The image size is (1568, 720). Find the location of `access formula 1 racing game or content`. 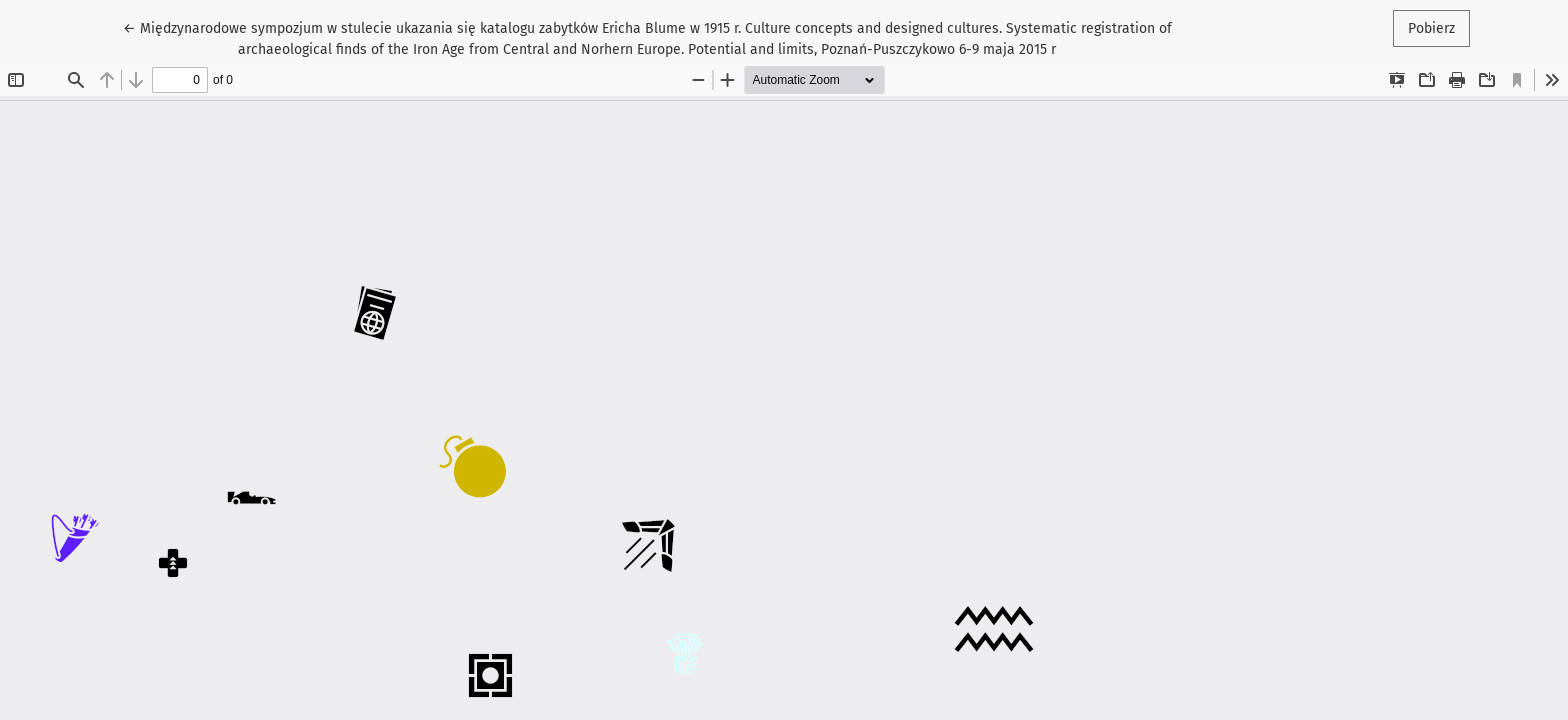

access formula 1 racing game or content is located at coordinates (252, 498).